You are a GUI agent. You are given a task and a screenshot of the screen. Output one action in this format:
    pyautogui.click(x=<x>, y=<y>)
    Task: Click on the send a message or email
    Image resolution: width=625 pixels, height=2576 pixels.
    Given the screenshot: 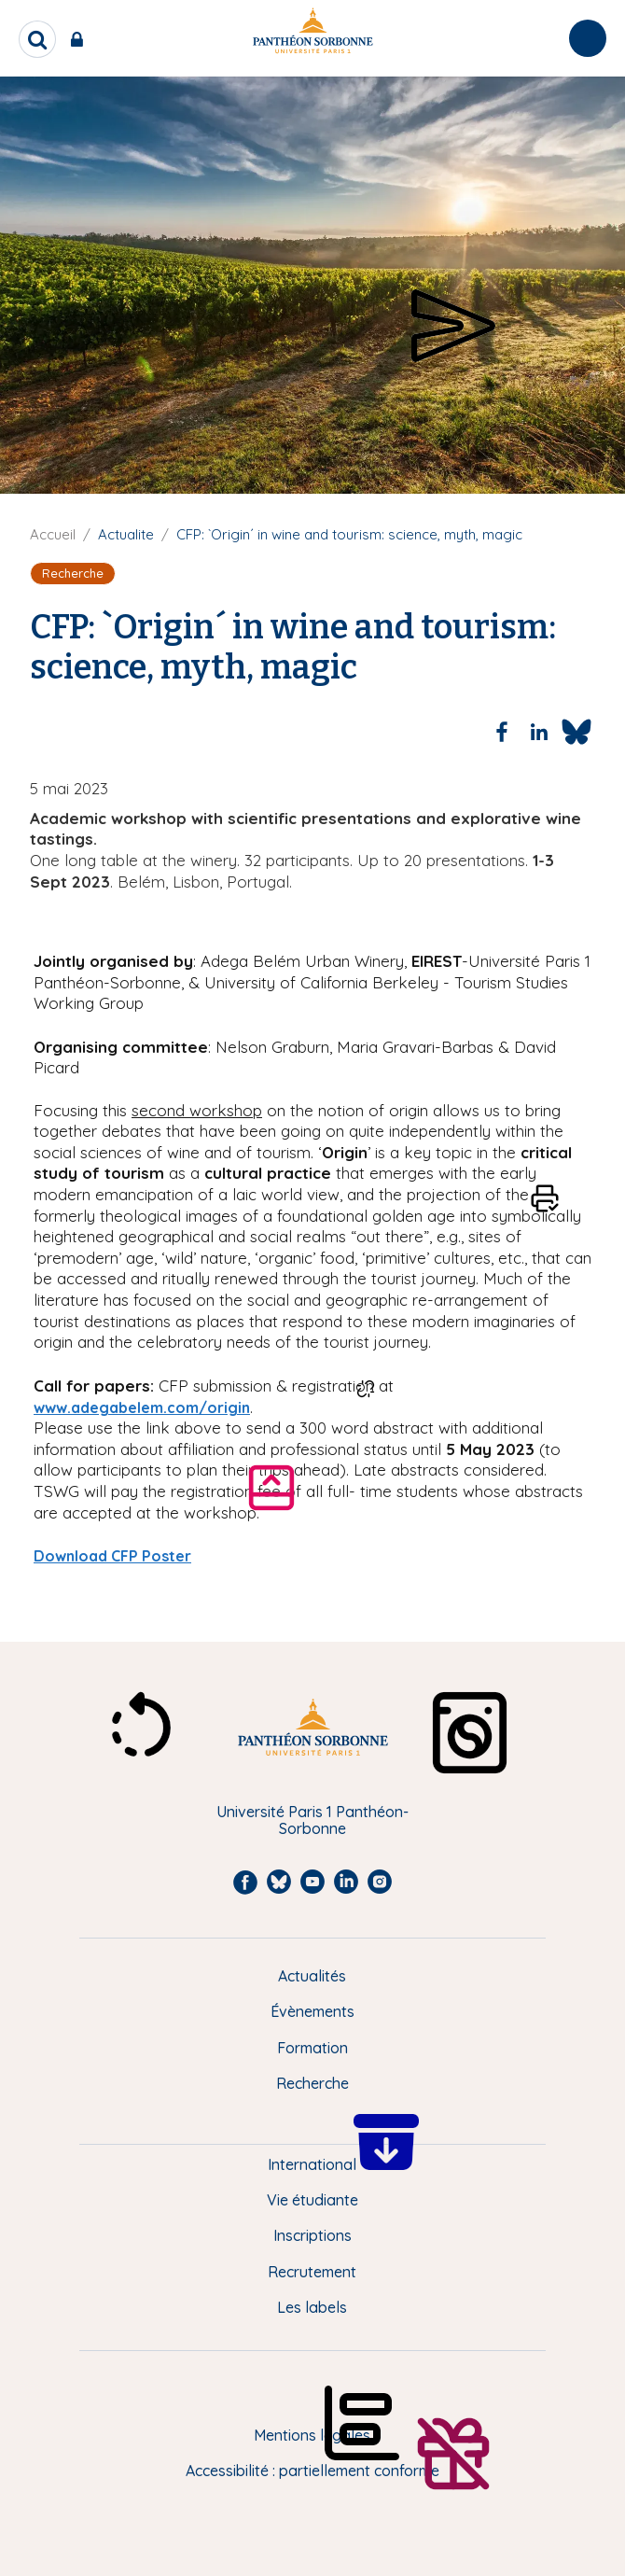 What is the action you would take?
    pyautogui.click(x=453, y=326)
    